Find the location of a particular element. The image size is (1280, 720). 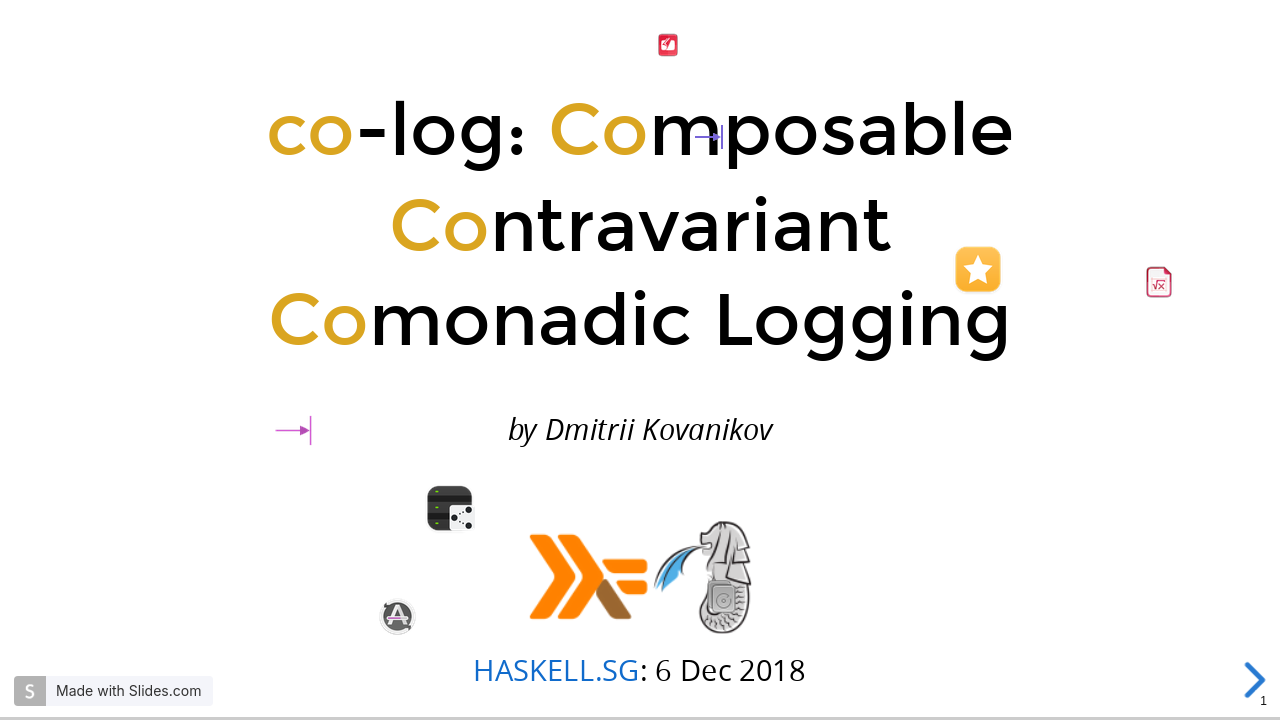

open the software update manager is located at coordinates (397, 616).